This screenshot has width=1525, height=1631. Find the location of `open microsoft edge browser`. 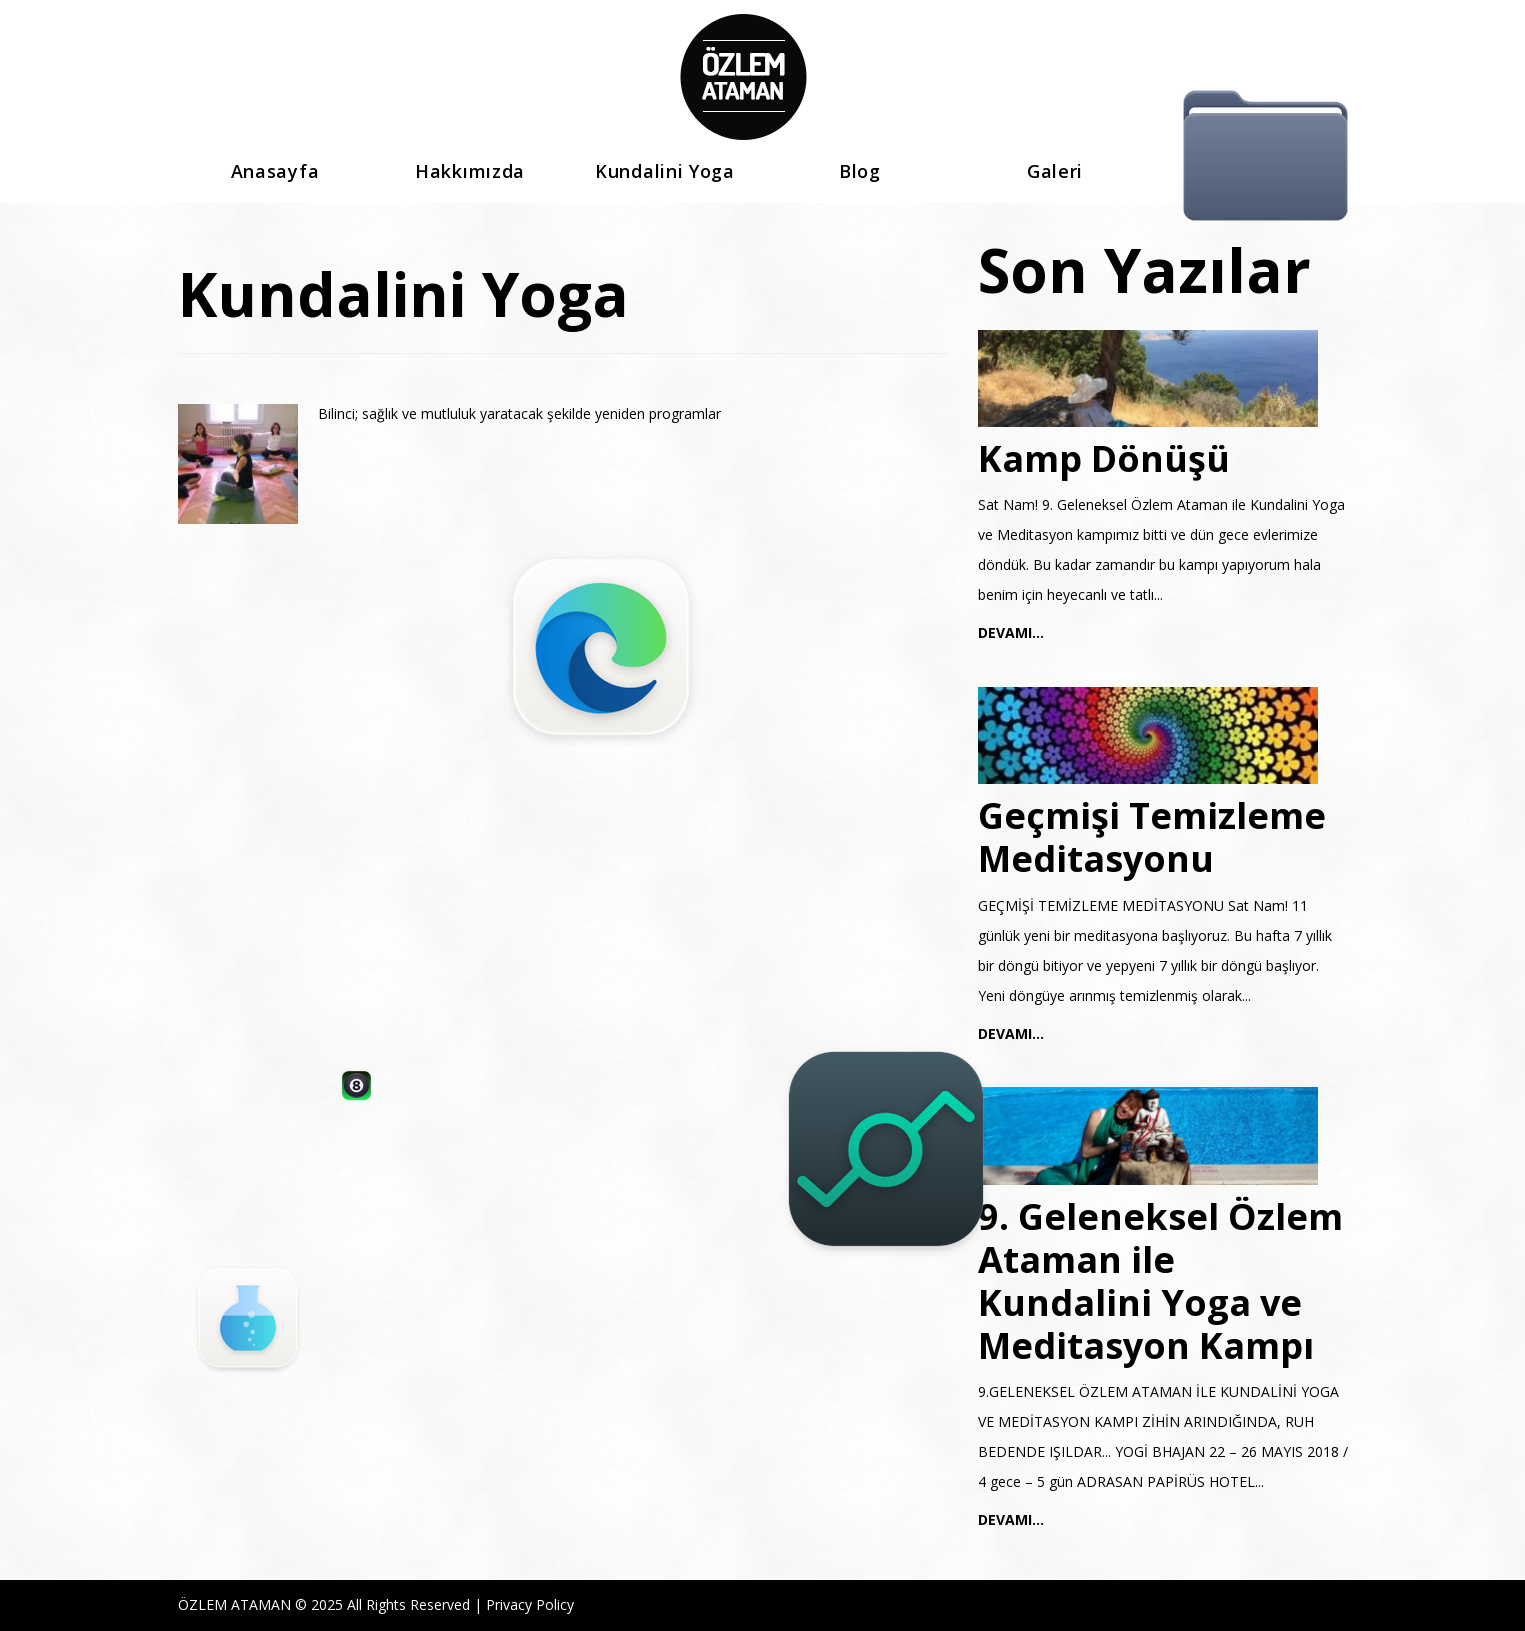

open microsoft edge browser is located at coordinates (601, 647).